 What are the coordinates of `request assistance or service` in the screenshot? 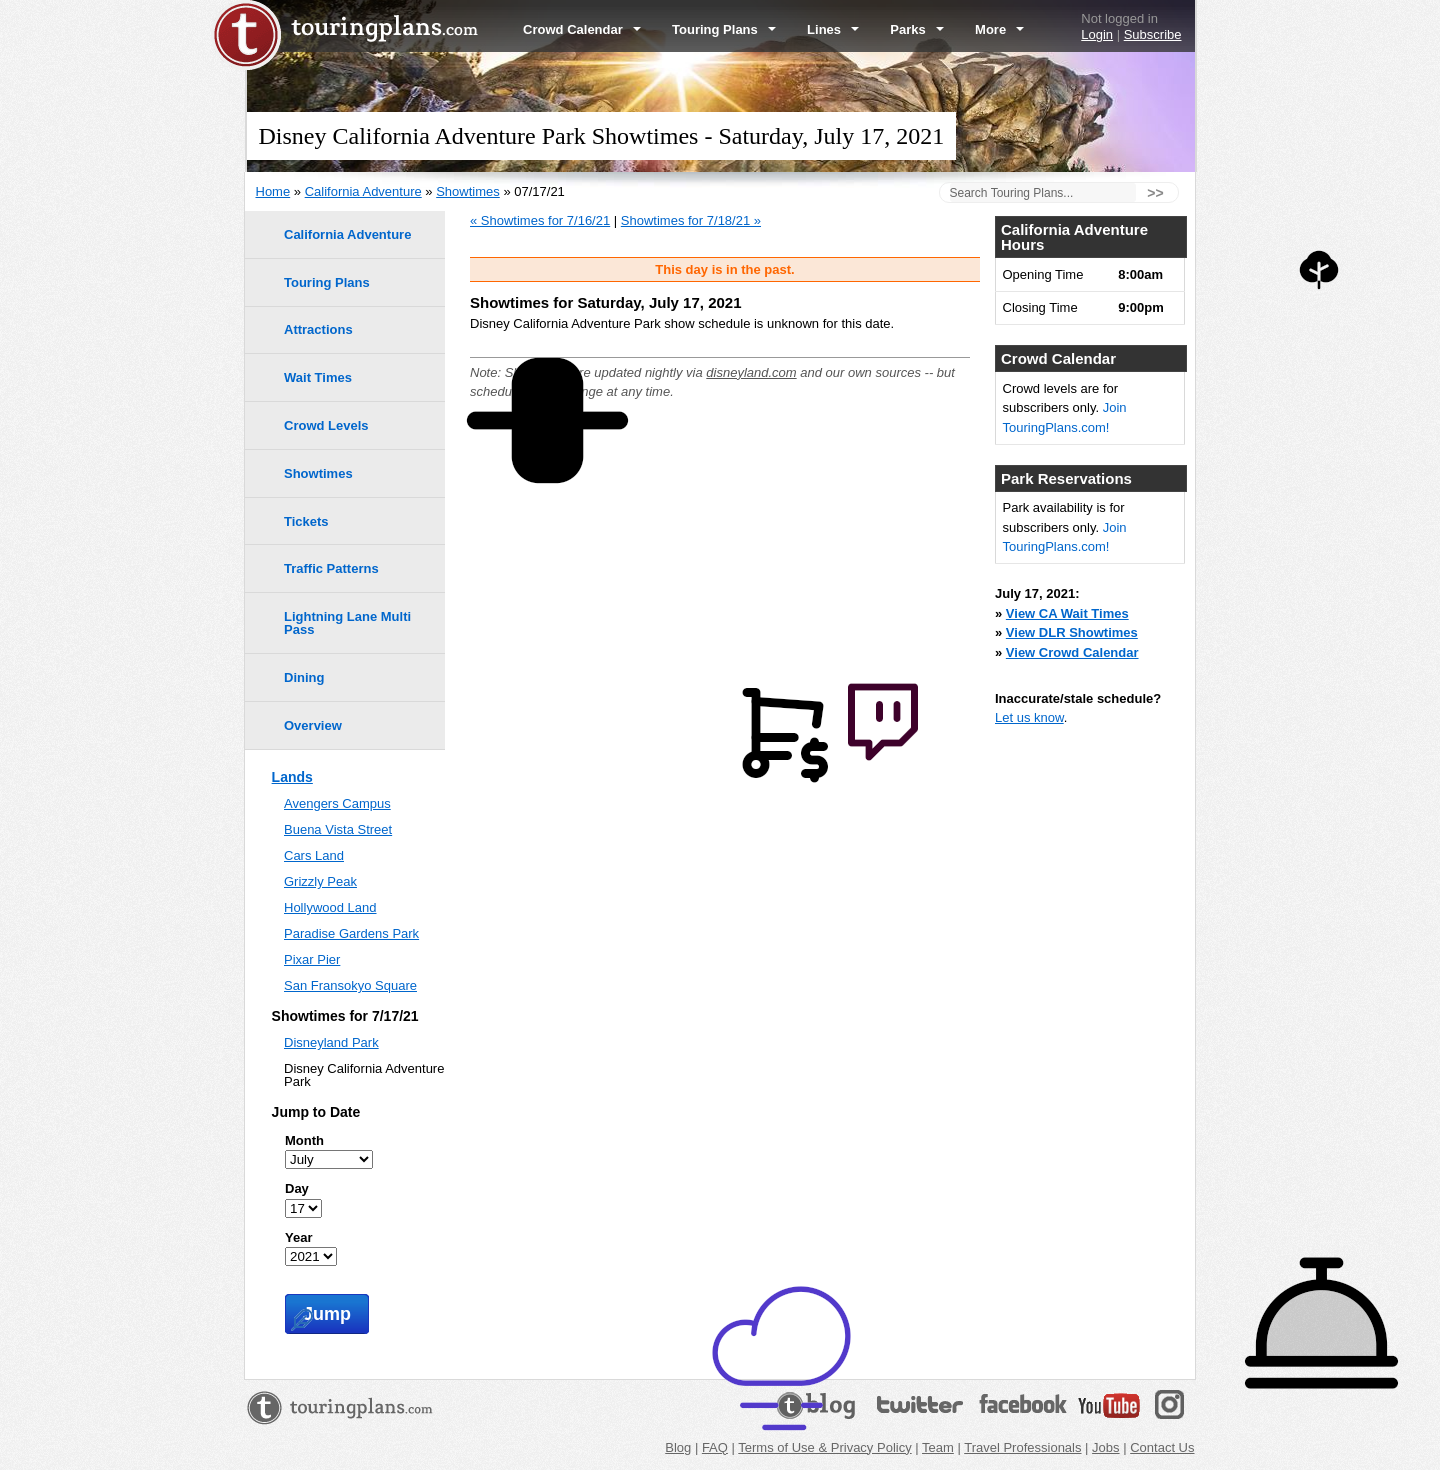 It's located at (1321, 1328).